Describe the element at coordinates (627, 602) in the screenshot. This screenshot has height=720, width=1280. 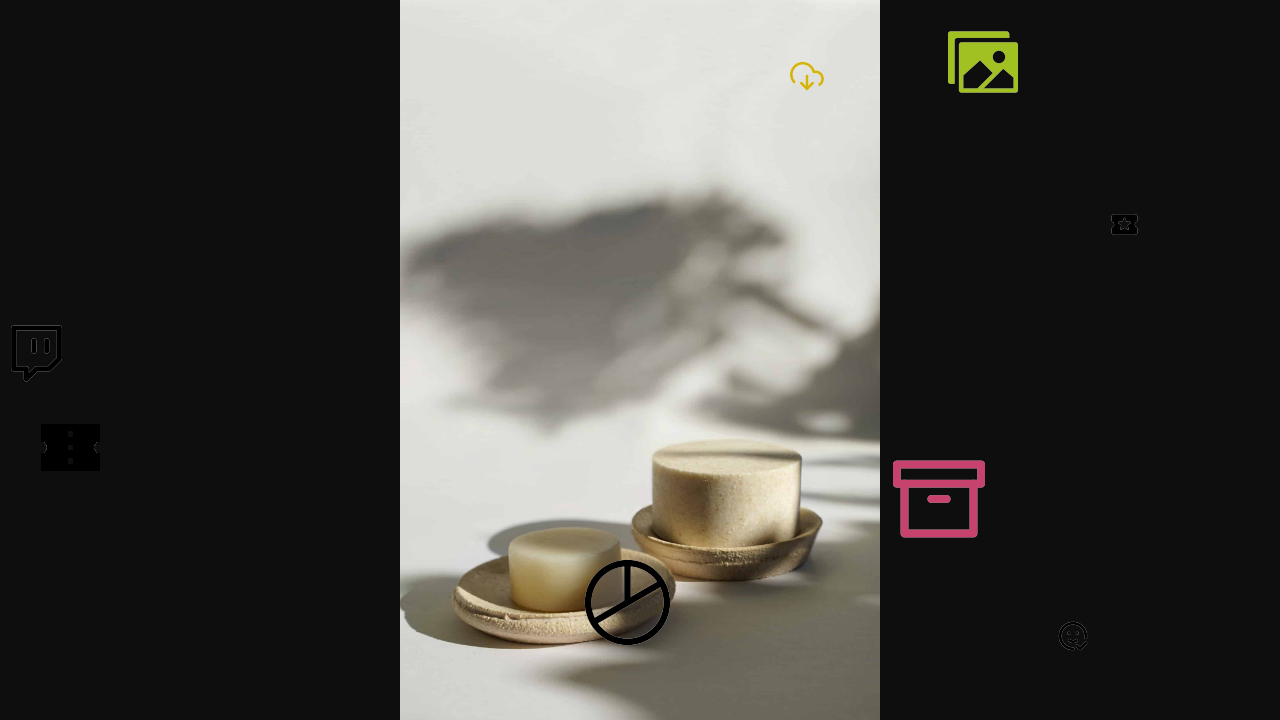
I see `view analytics or statistics breakdown` at that location.